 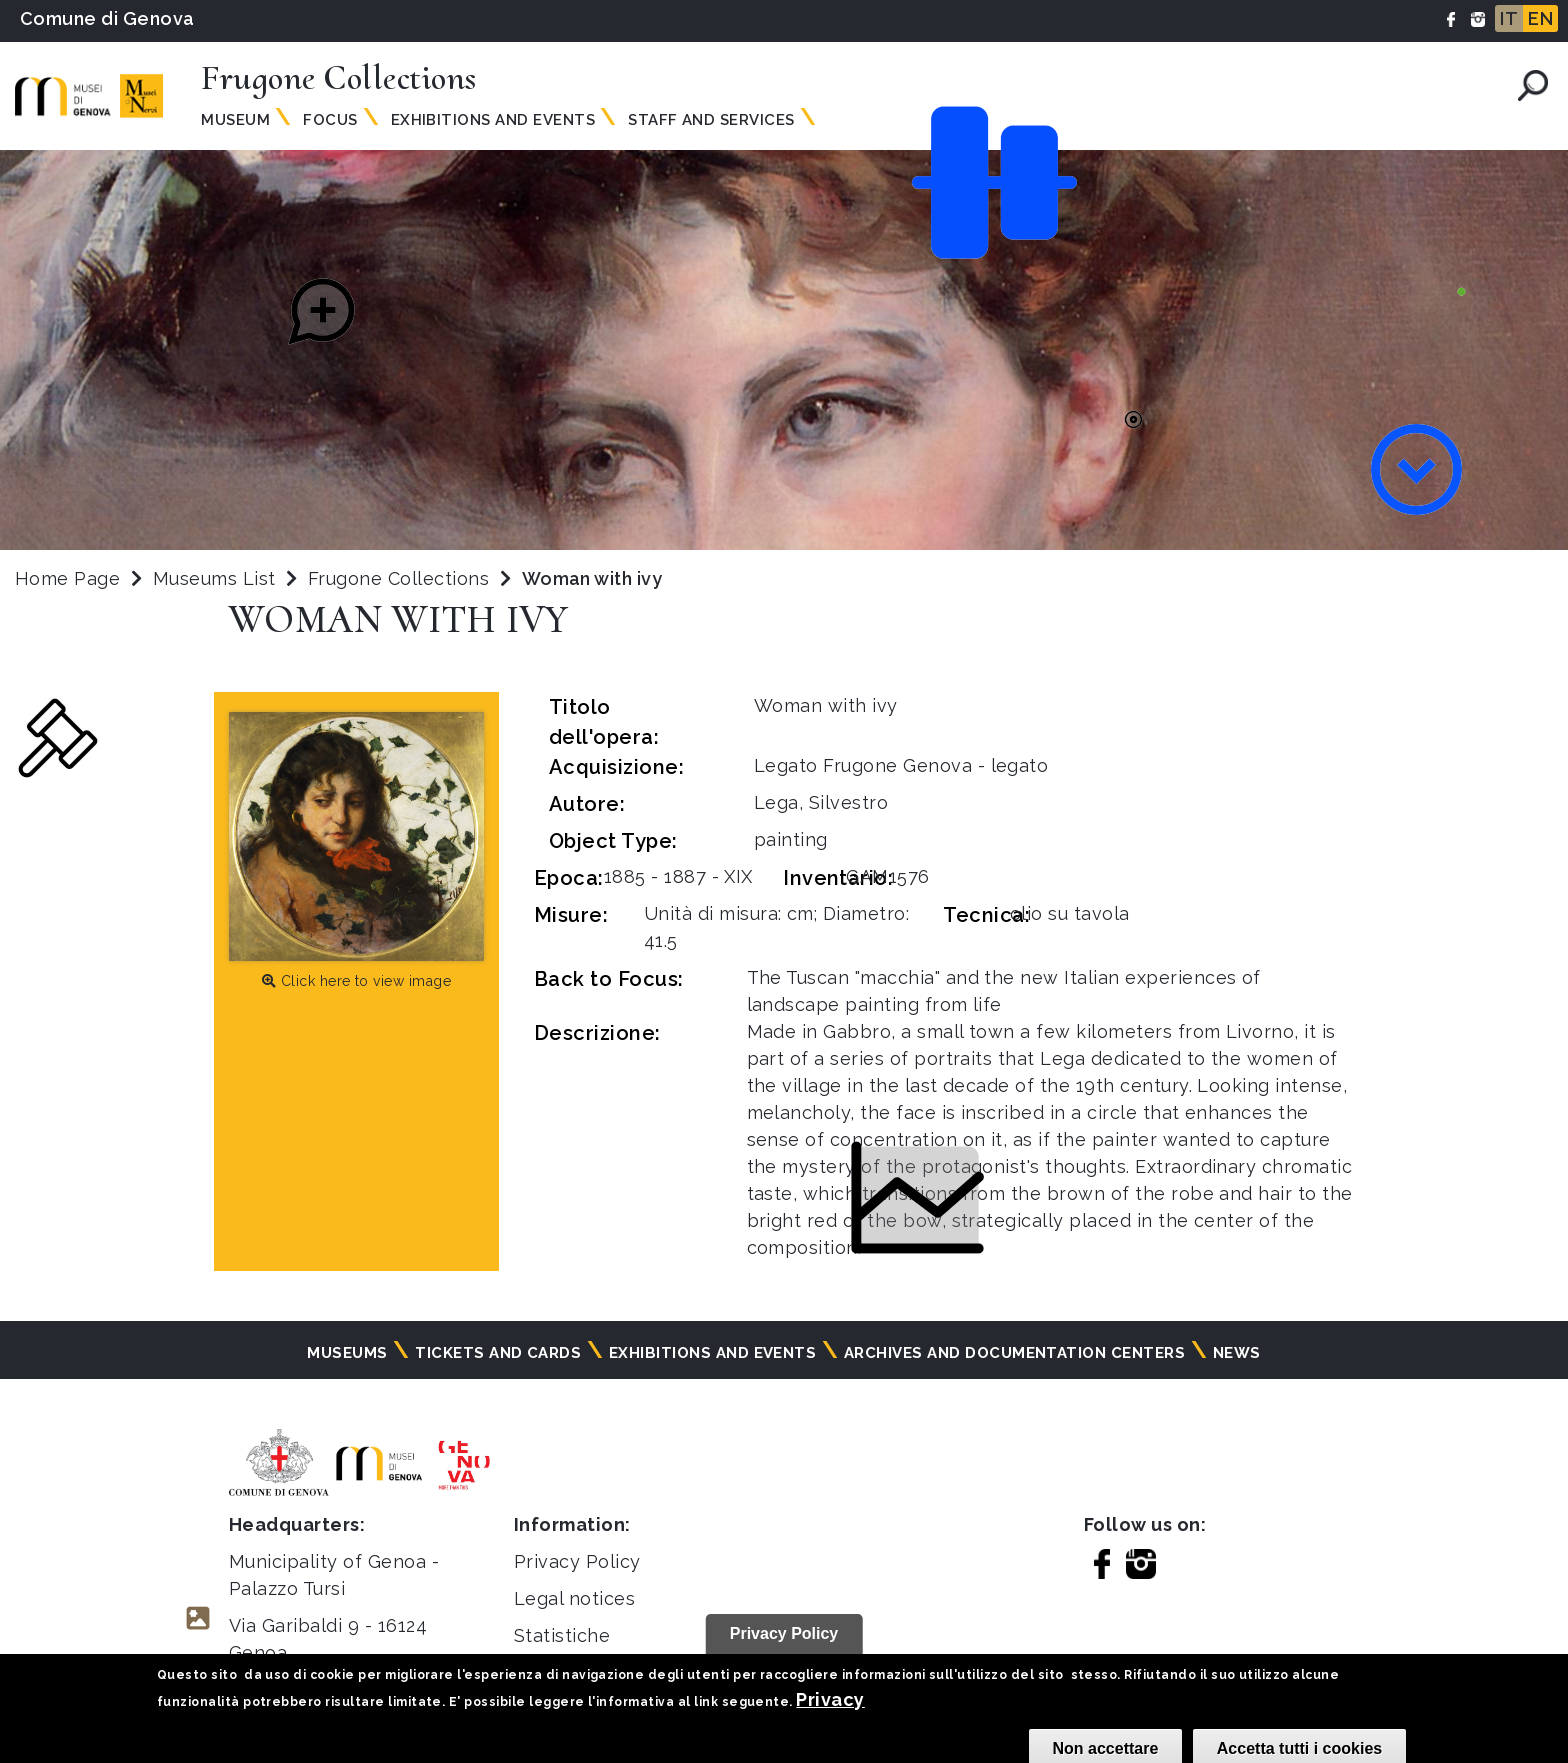 What do you see at coordinates (1133, 419) in the screenshot?
I see `browse music albums` at bounding box center [1133, 419].